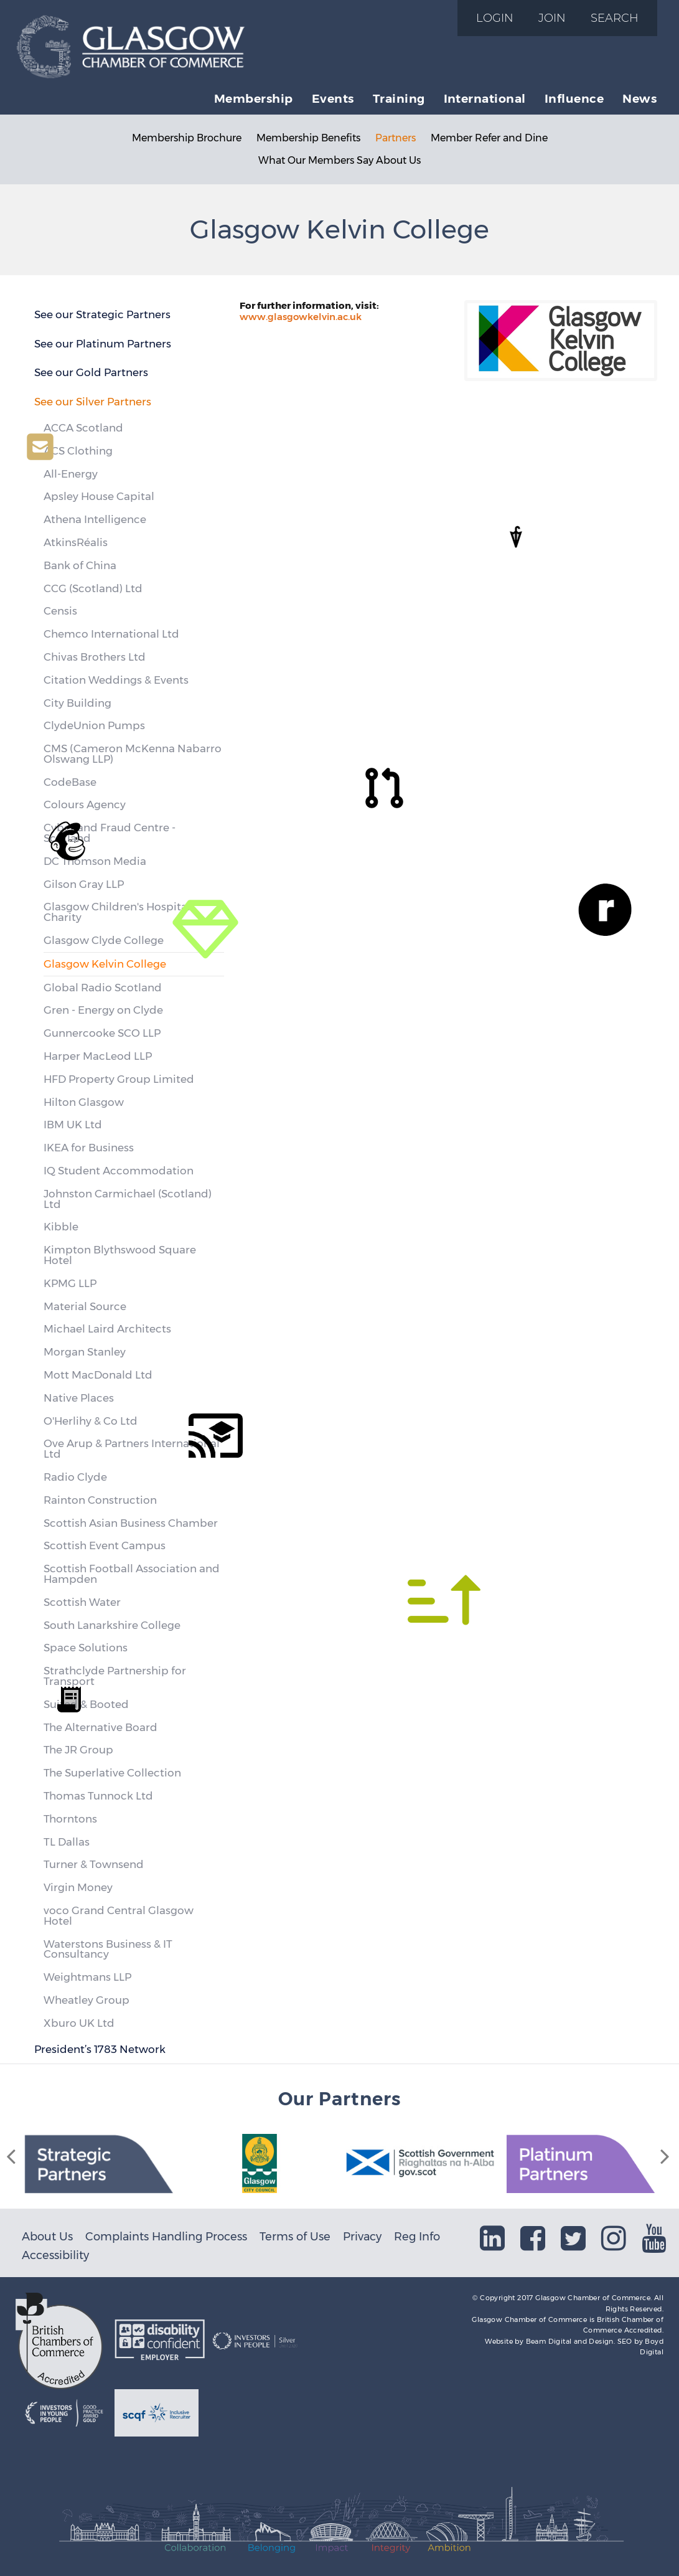  I want to click on sort items in ascending order, so click(444, 1600).